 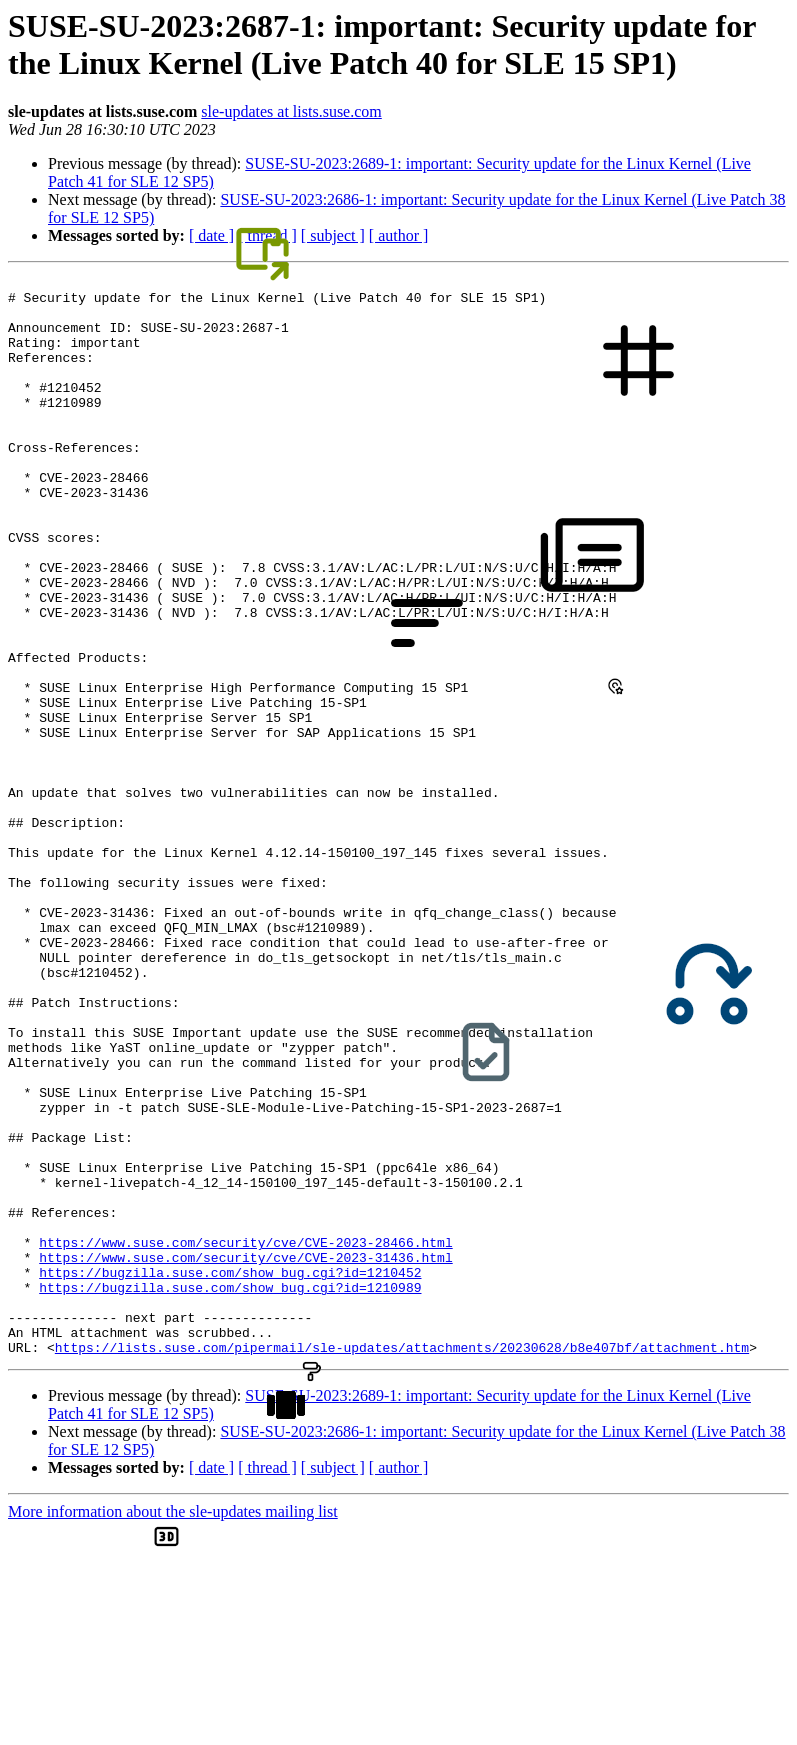 I want to click on mark a location as favorite, so click(x=615, y=686).